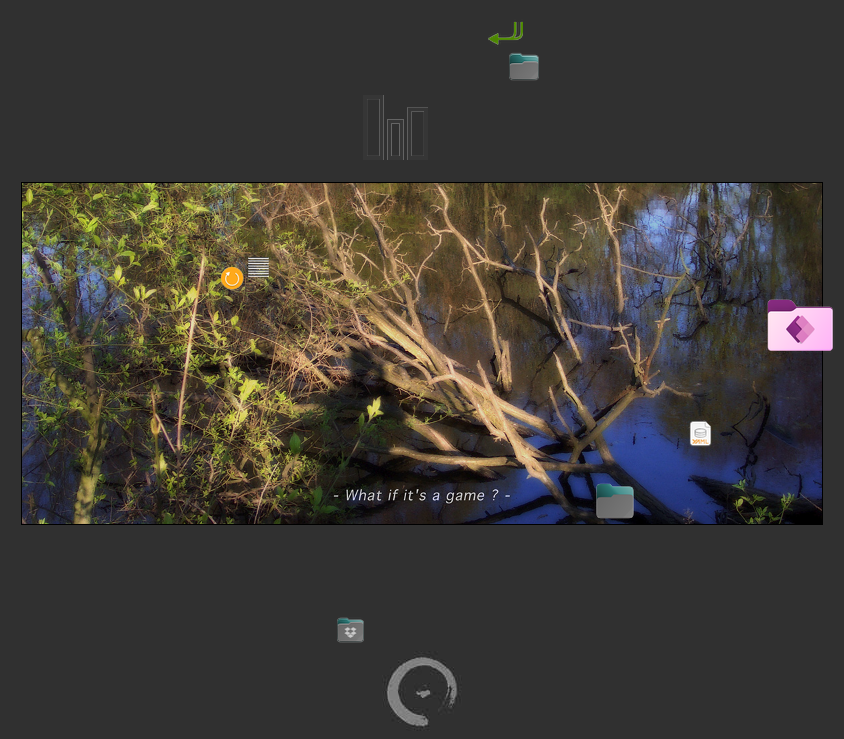  What do you see at coordinates (800, 327) in the screenshot?
I see `open folder containing Microsoft Power Apps files` at bounding box center [800, 327].